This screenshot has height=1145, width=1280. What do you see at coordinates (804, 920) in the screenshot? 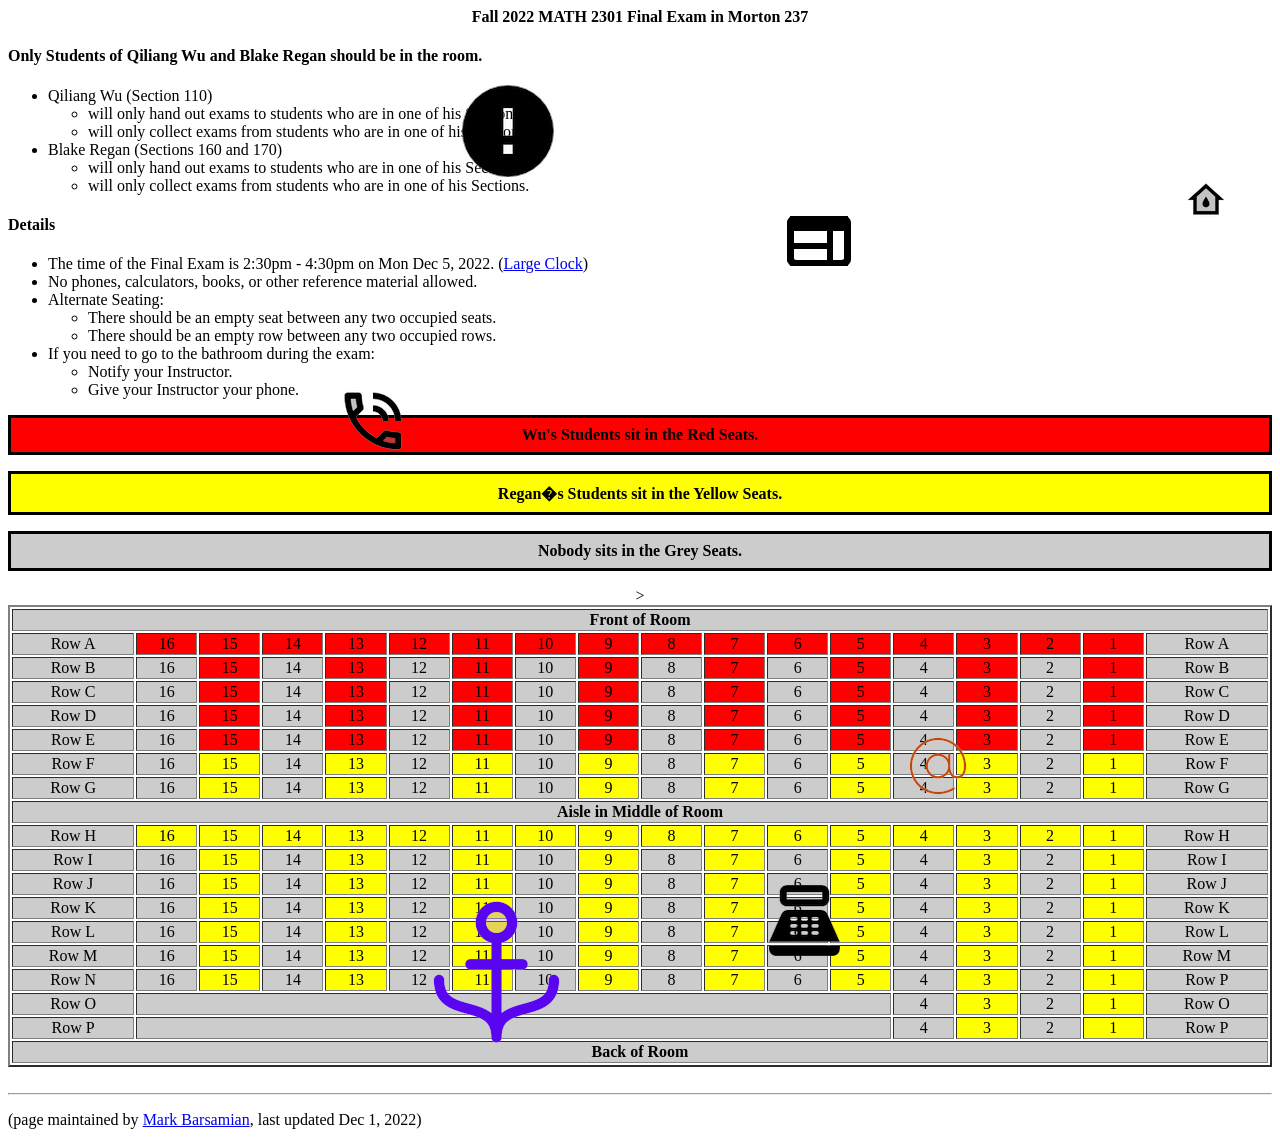
I see `access point of sale or checkout system` at bounding box center [804, 920].